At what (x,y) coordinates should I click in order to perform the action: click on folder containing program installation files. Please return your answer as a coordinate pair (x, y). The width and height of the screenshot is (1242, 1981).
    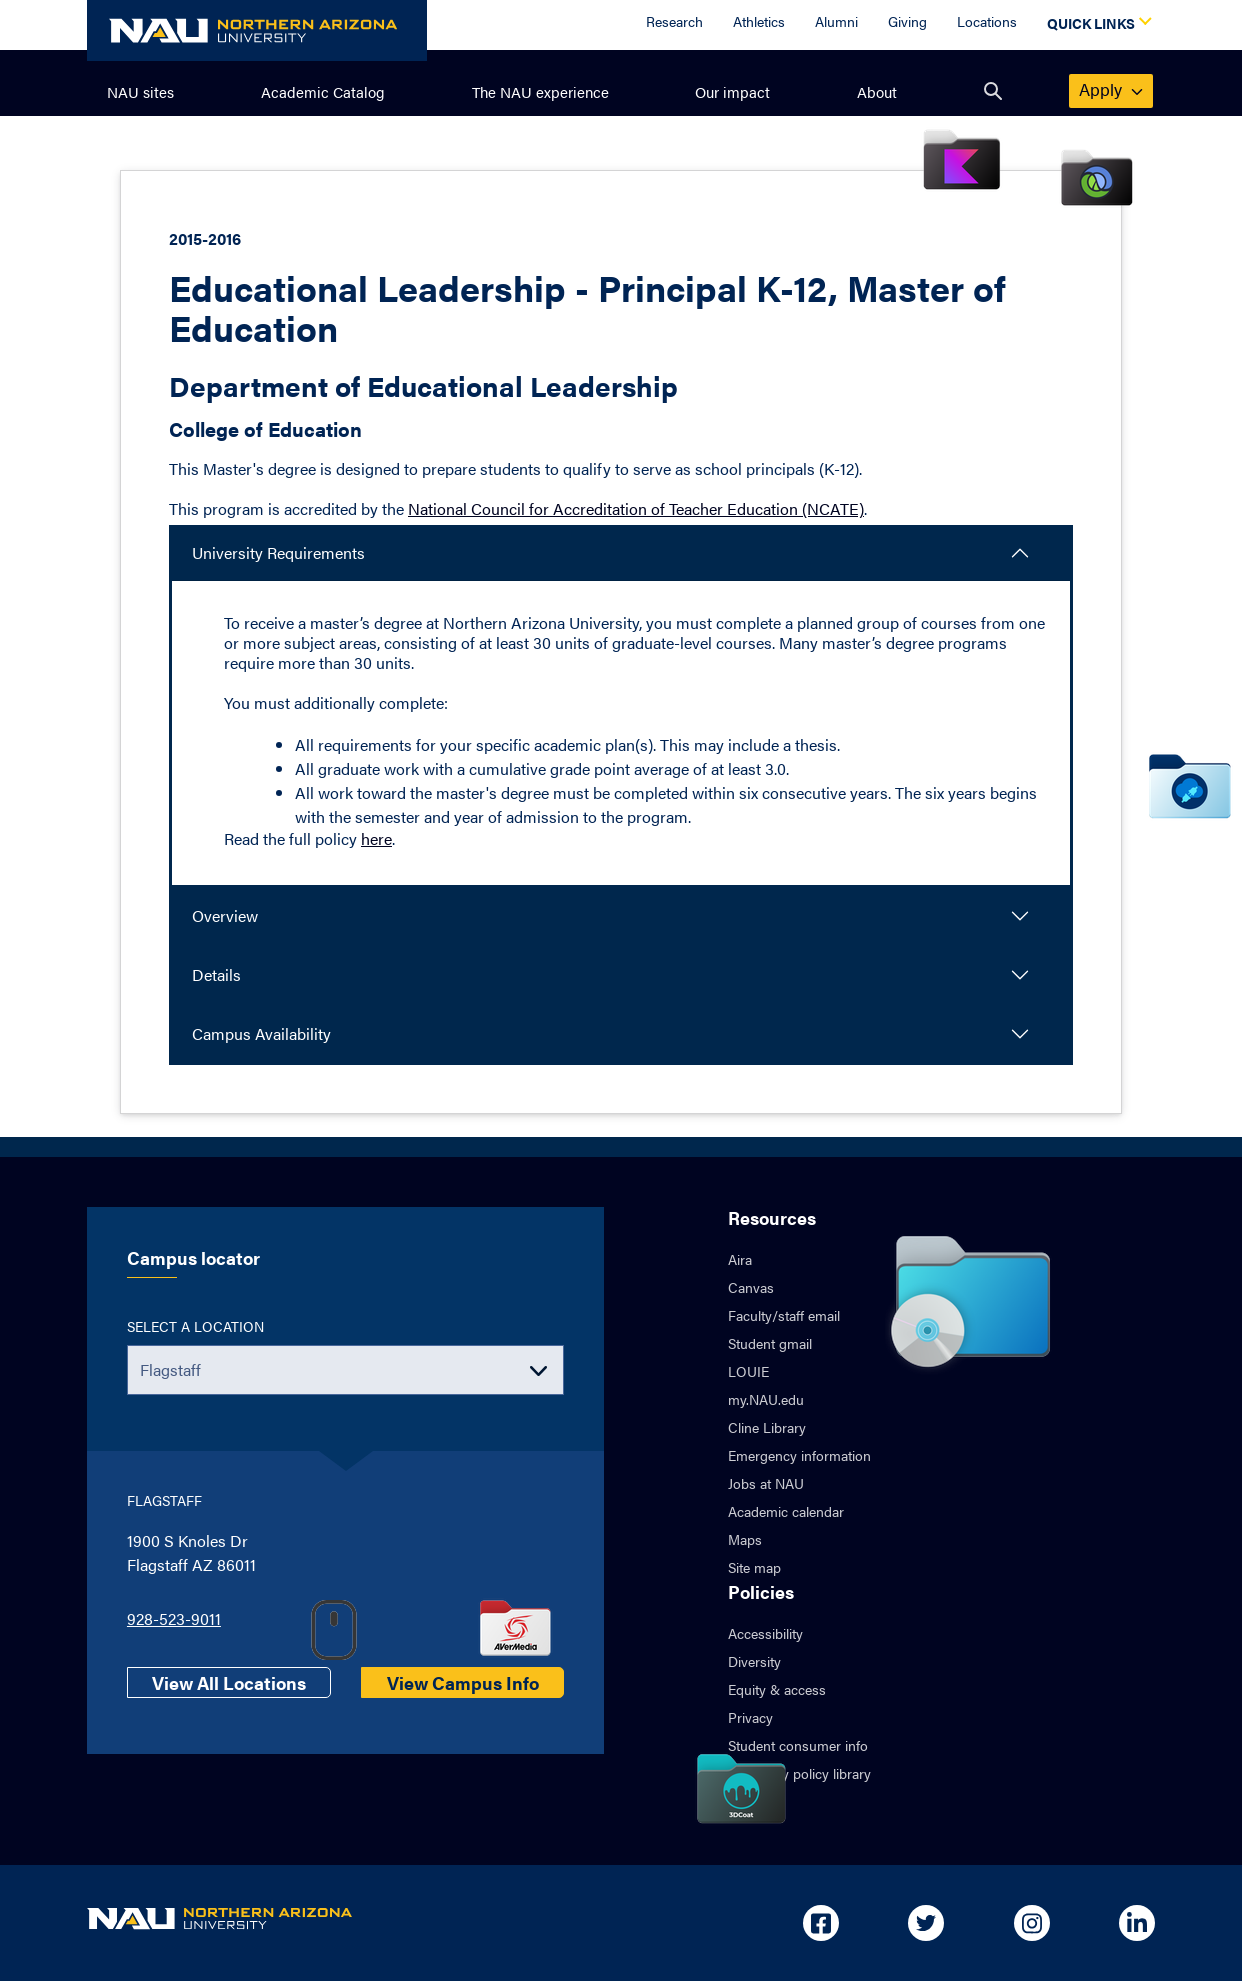
    Looking at the image, I should click on (972, 1300).